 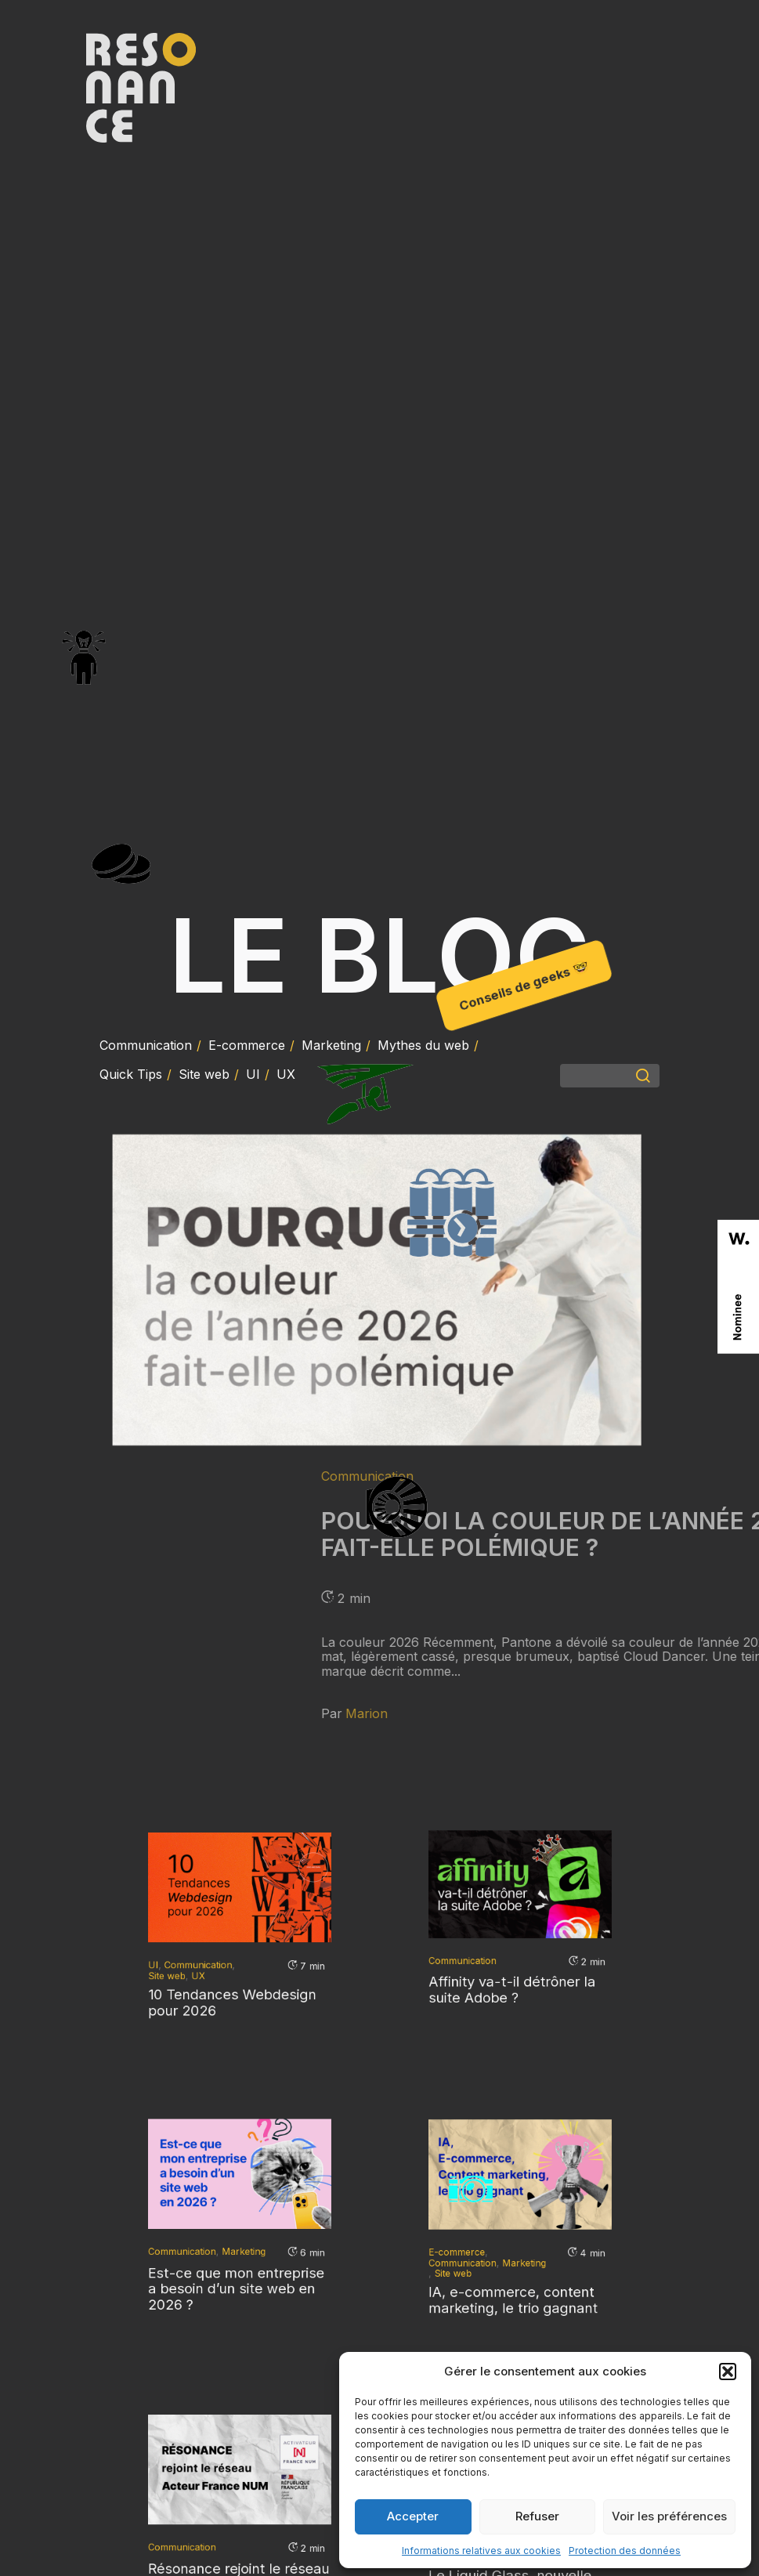 I want to click on take a photo, so click(x=471, y=2189).